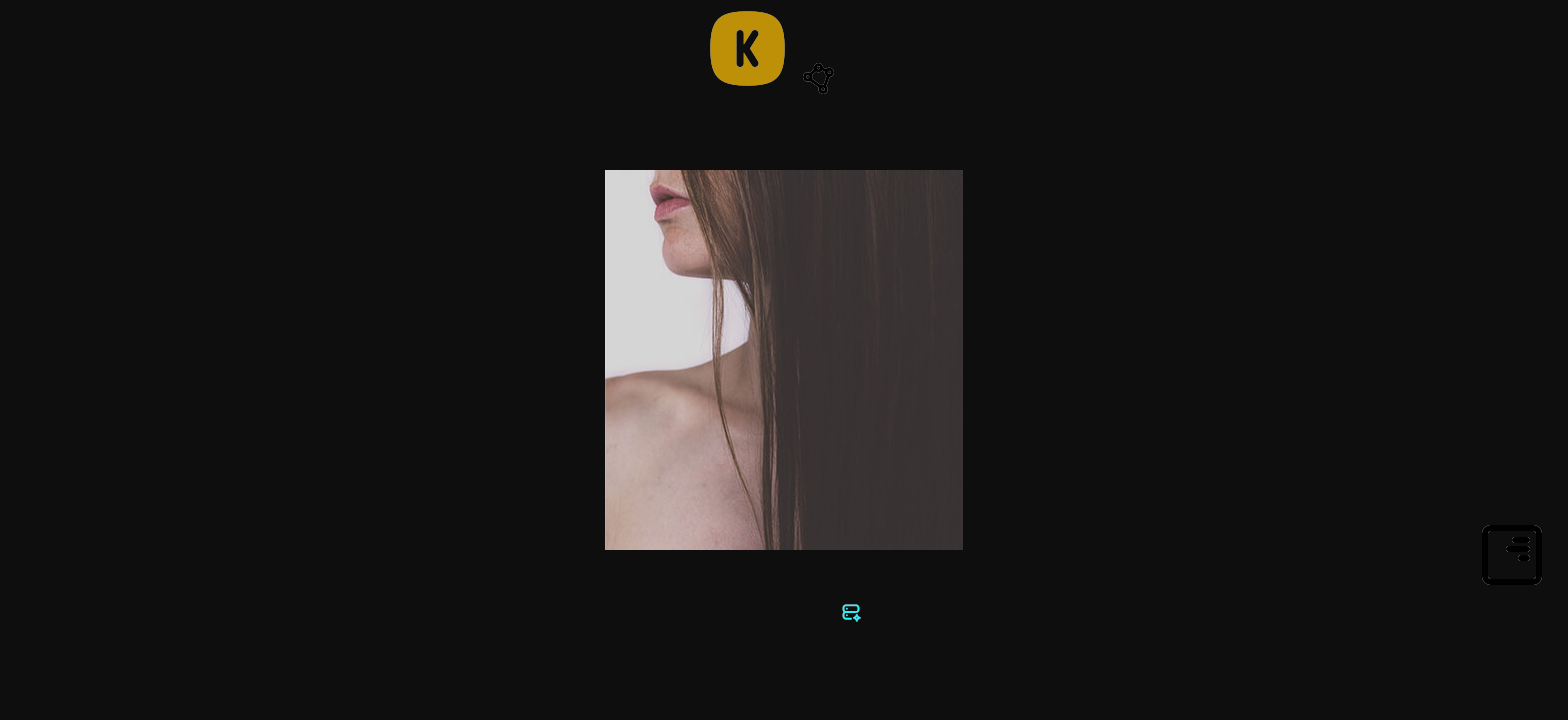 This screenshot has width=1568, height=720. I want to click on create a polygon shape, so click(818, 78).